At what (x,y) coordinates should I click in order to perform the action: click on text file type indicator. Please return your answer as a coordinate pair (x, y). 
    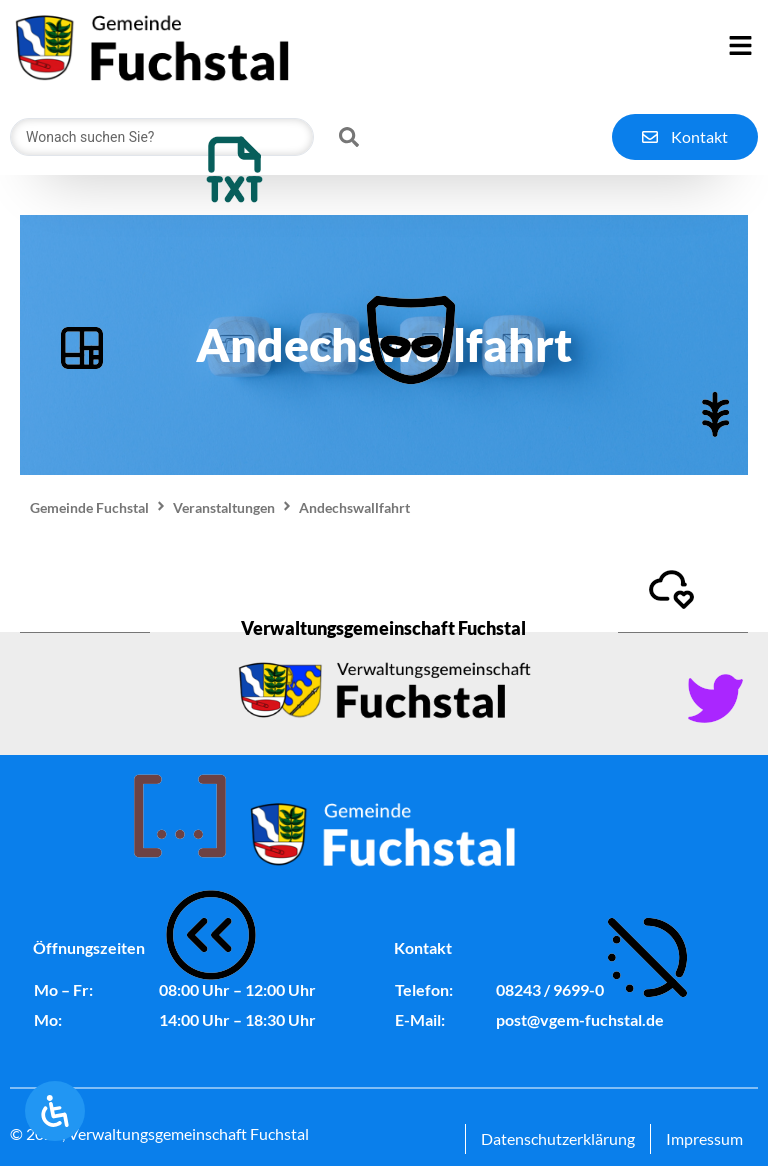
    Looking at the image, I should click on (234, 169).